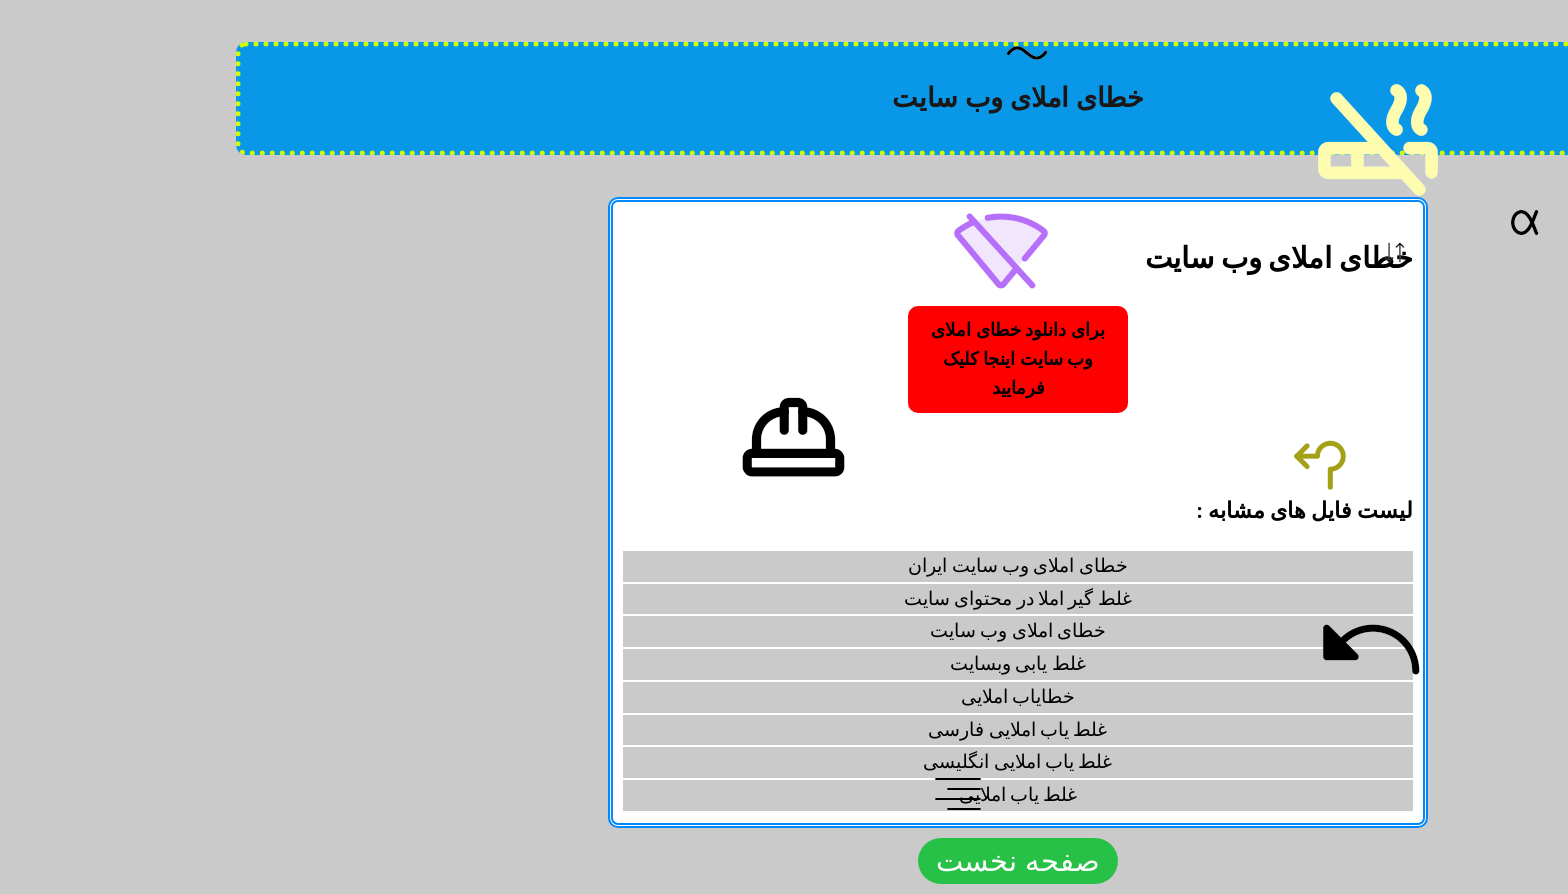  What do you see at coordinates (958, 795) in the screenshot?
I see `align text to the right` at bounding box center [958, 795].